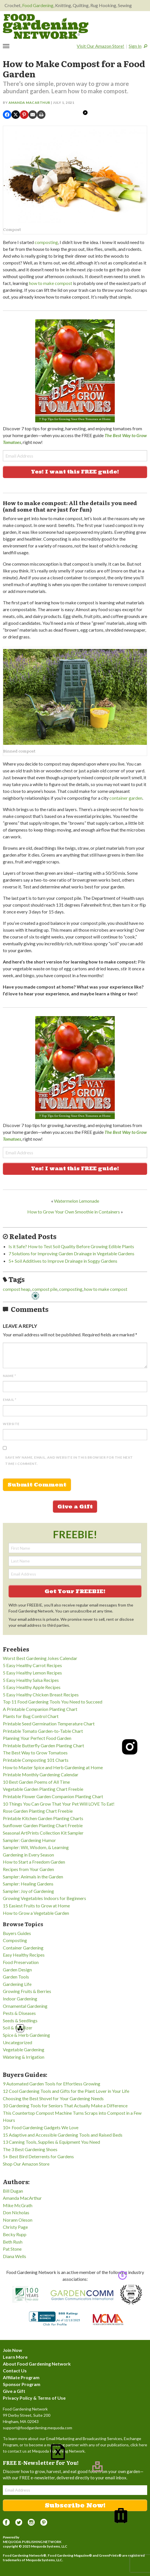 Image resolution: width=150 pixels, height=2576 pixels. Describe the element at coordinates (85, 113) in the screenshot. I see `open navigation or compass app` at that location.